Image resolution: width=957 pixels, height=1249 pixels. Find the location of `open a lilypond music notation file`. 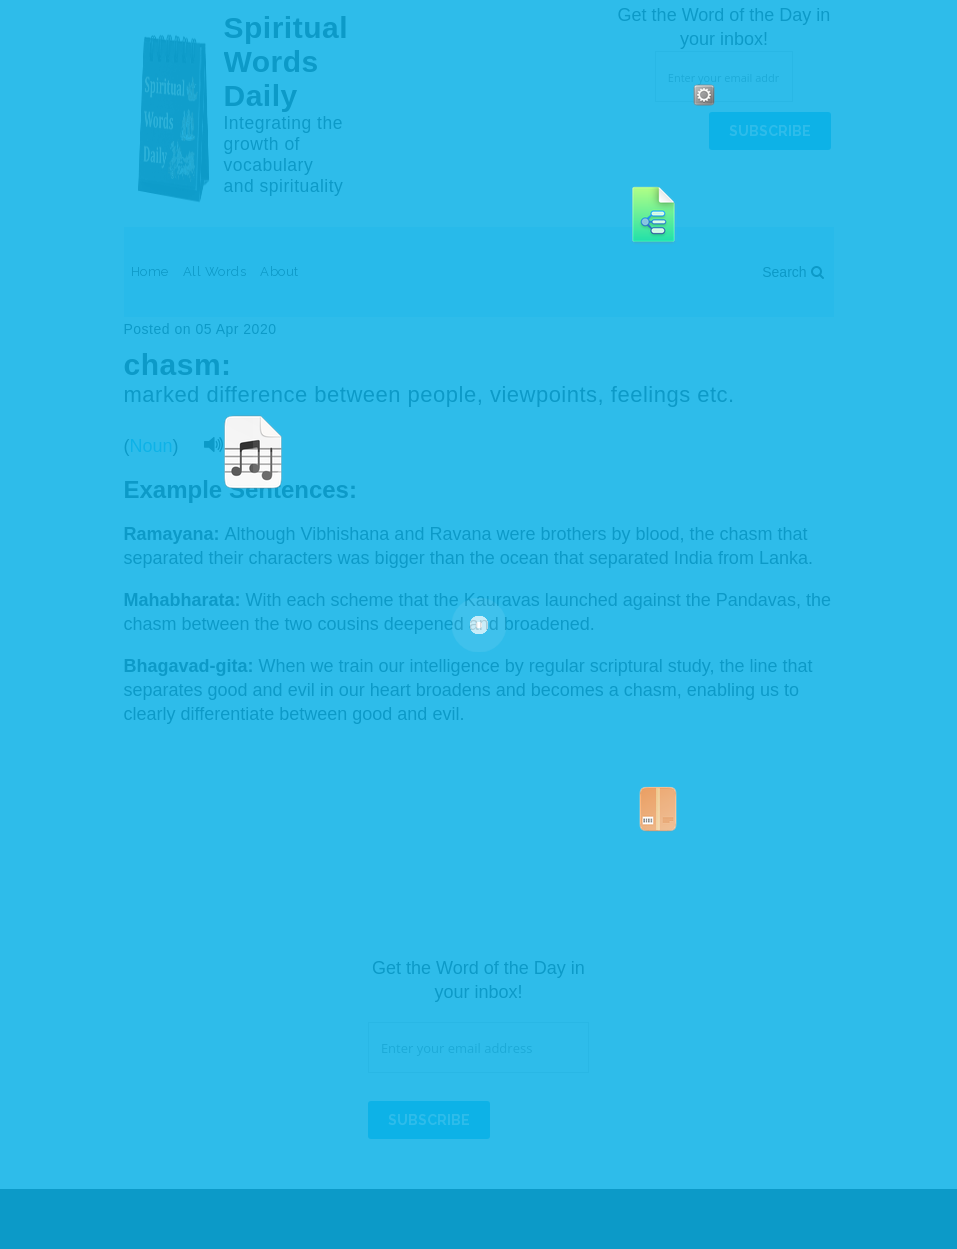

open a lilypond music notation file is located at coordinates (253, 452).